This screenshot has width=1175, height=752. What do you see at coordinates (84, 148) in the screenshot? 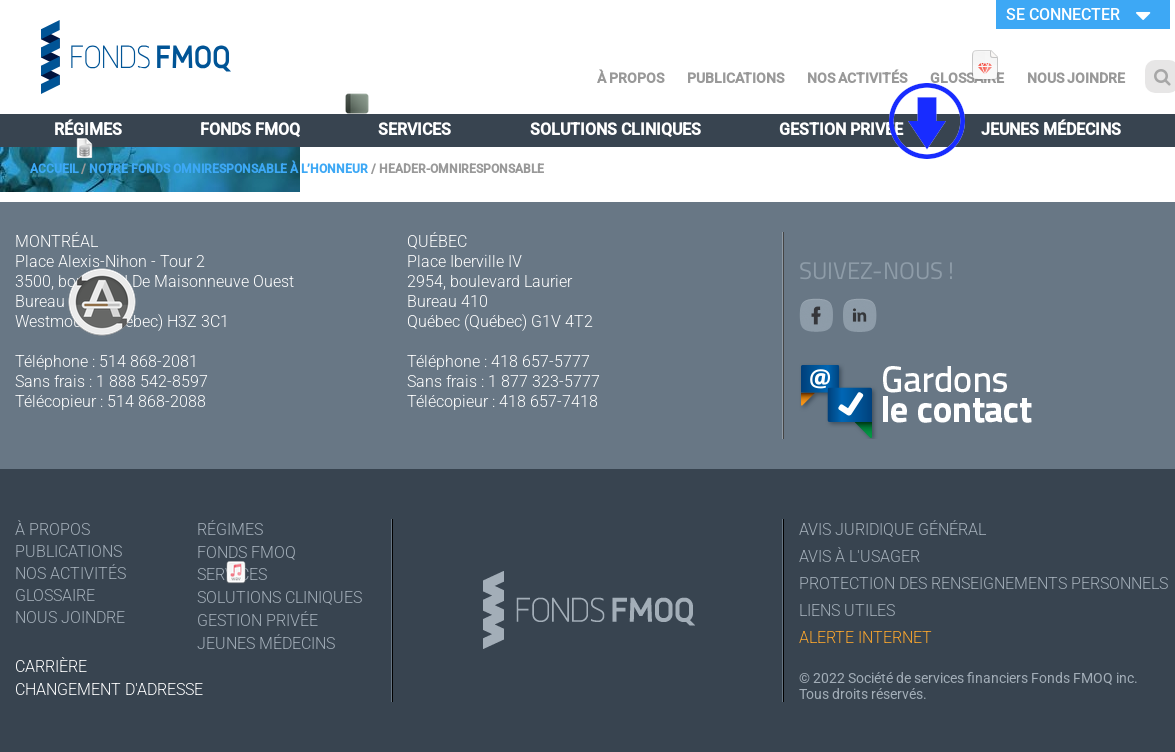
I see `open an sql database file` at bounding box center [84, 148].